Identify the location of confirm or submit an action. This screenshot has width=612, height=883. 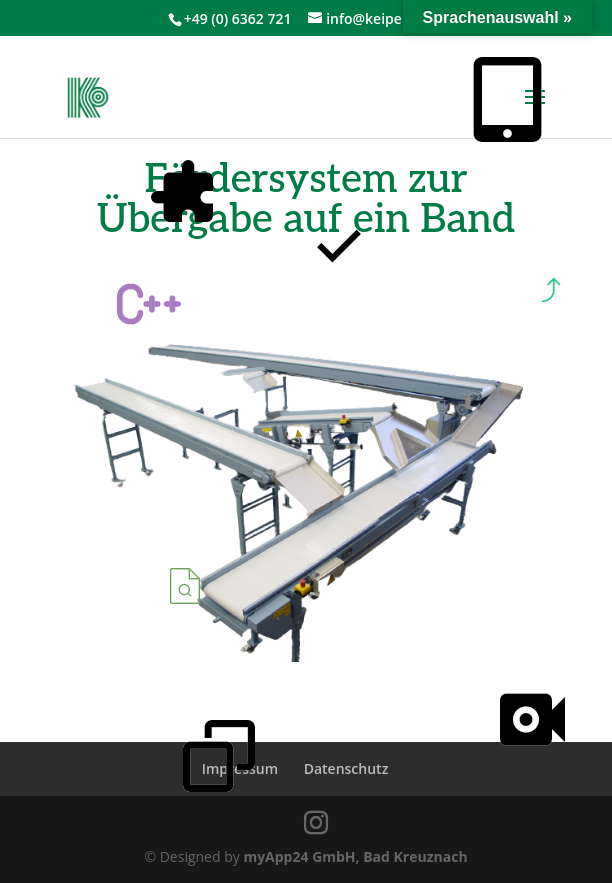
(339, 245).